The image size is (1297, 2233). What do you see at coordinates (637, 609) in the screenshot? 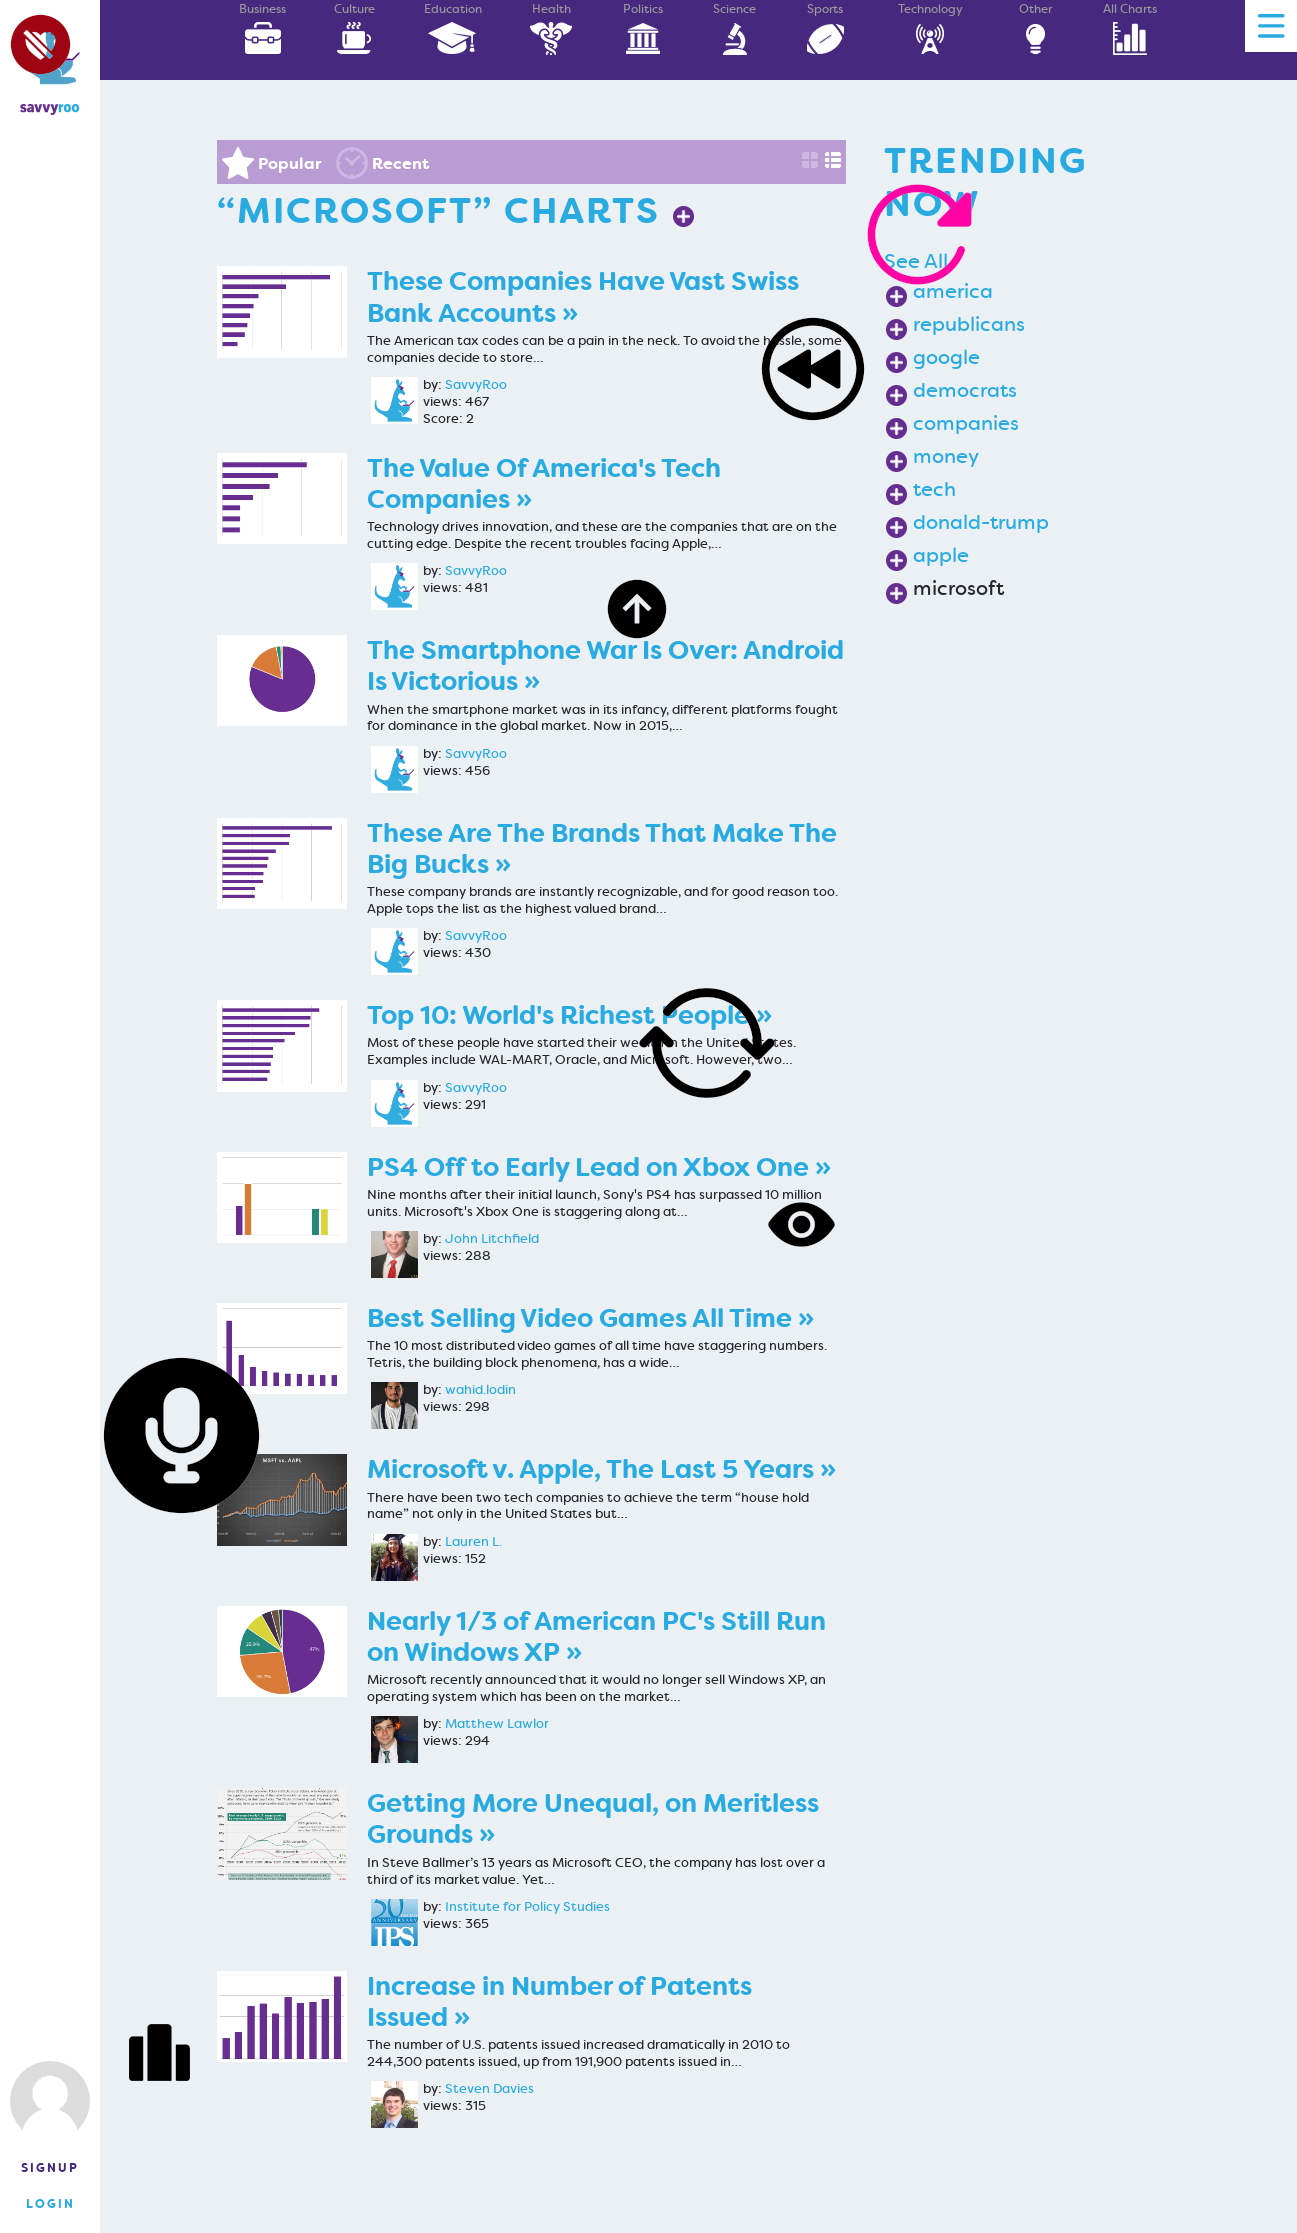
I see `scroll to top of page` at bounding box center [637, 609].